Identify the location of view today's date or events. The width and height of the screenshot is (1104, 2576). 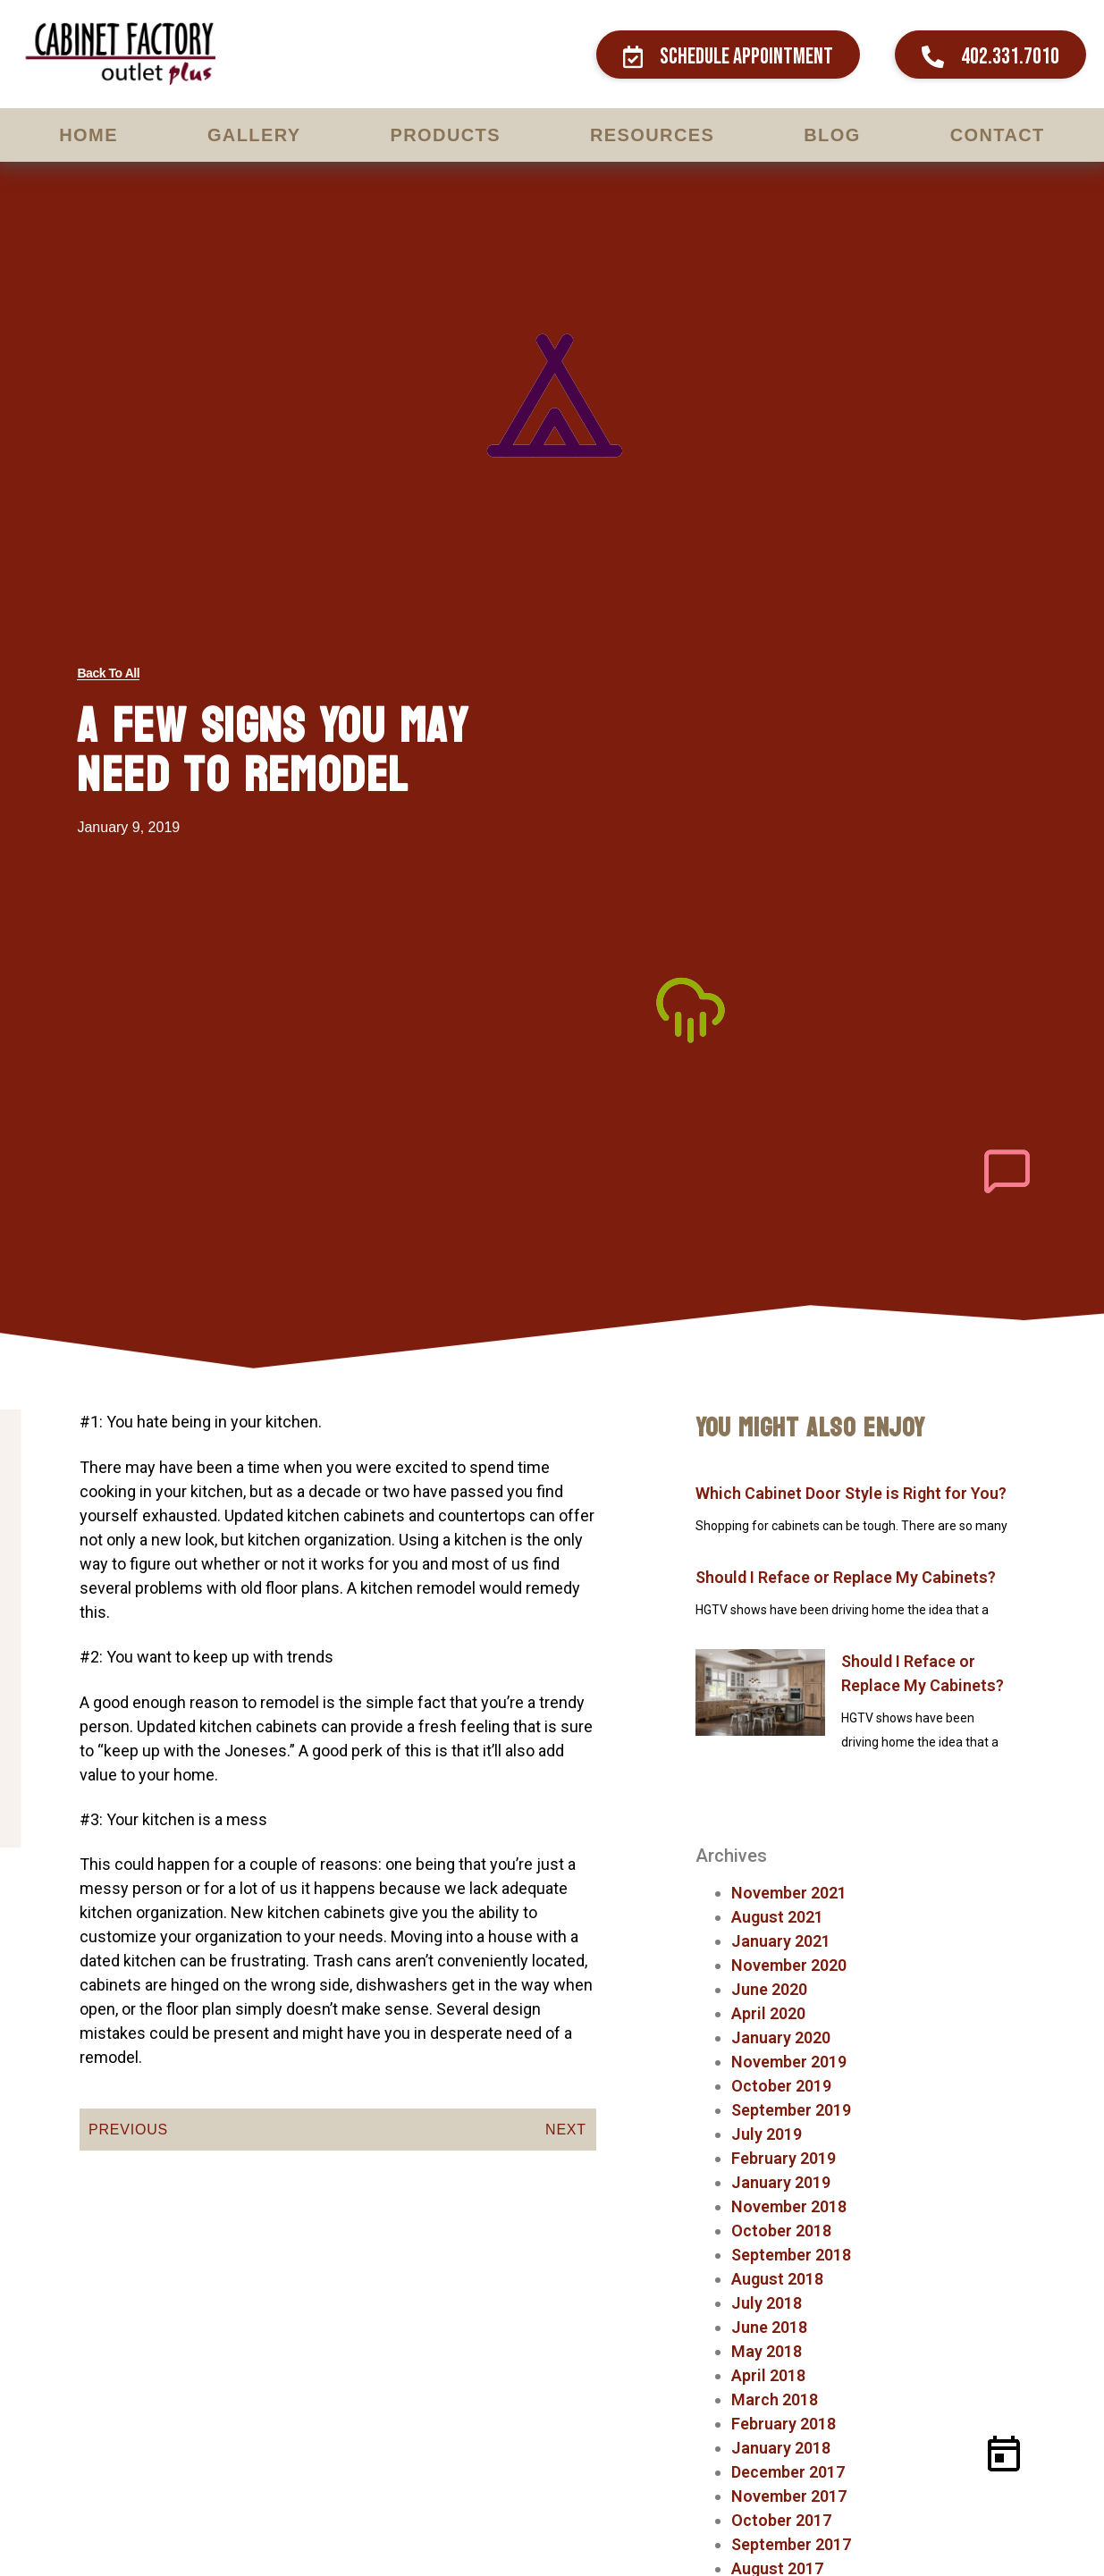
(1004, 2455).